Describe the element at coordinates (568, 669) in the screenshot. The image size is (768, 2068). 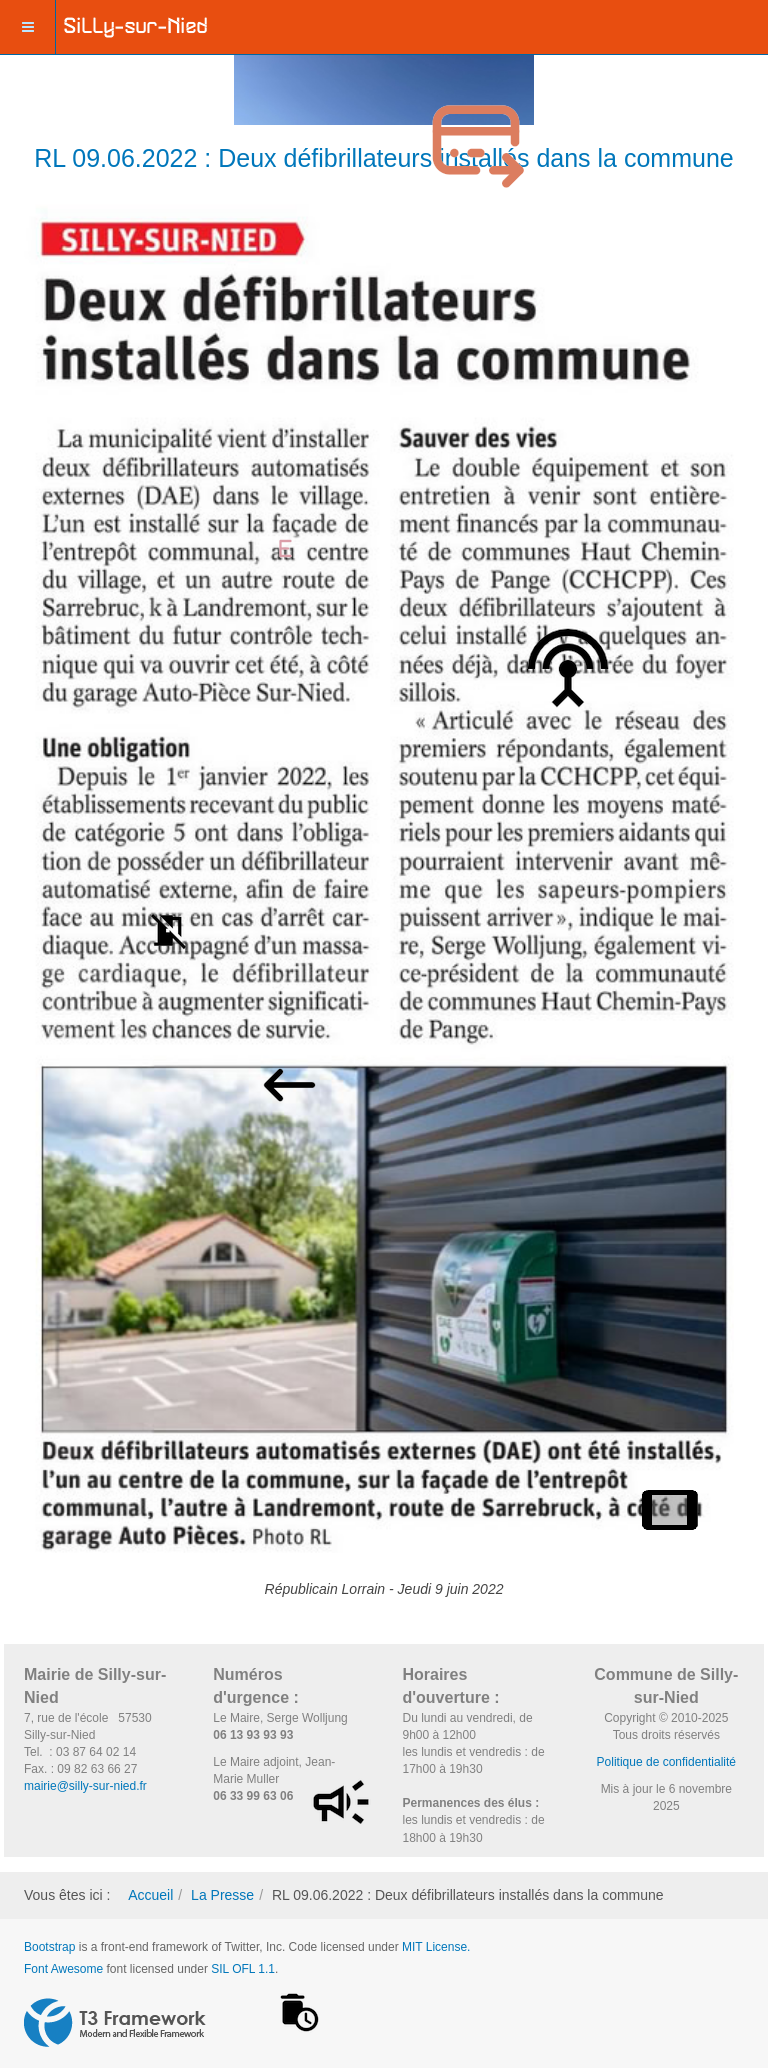
I see `configure antenna or broadcast settings` at that location.